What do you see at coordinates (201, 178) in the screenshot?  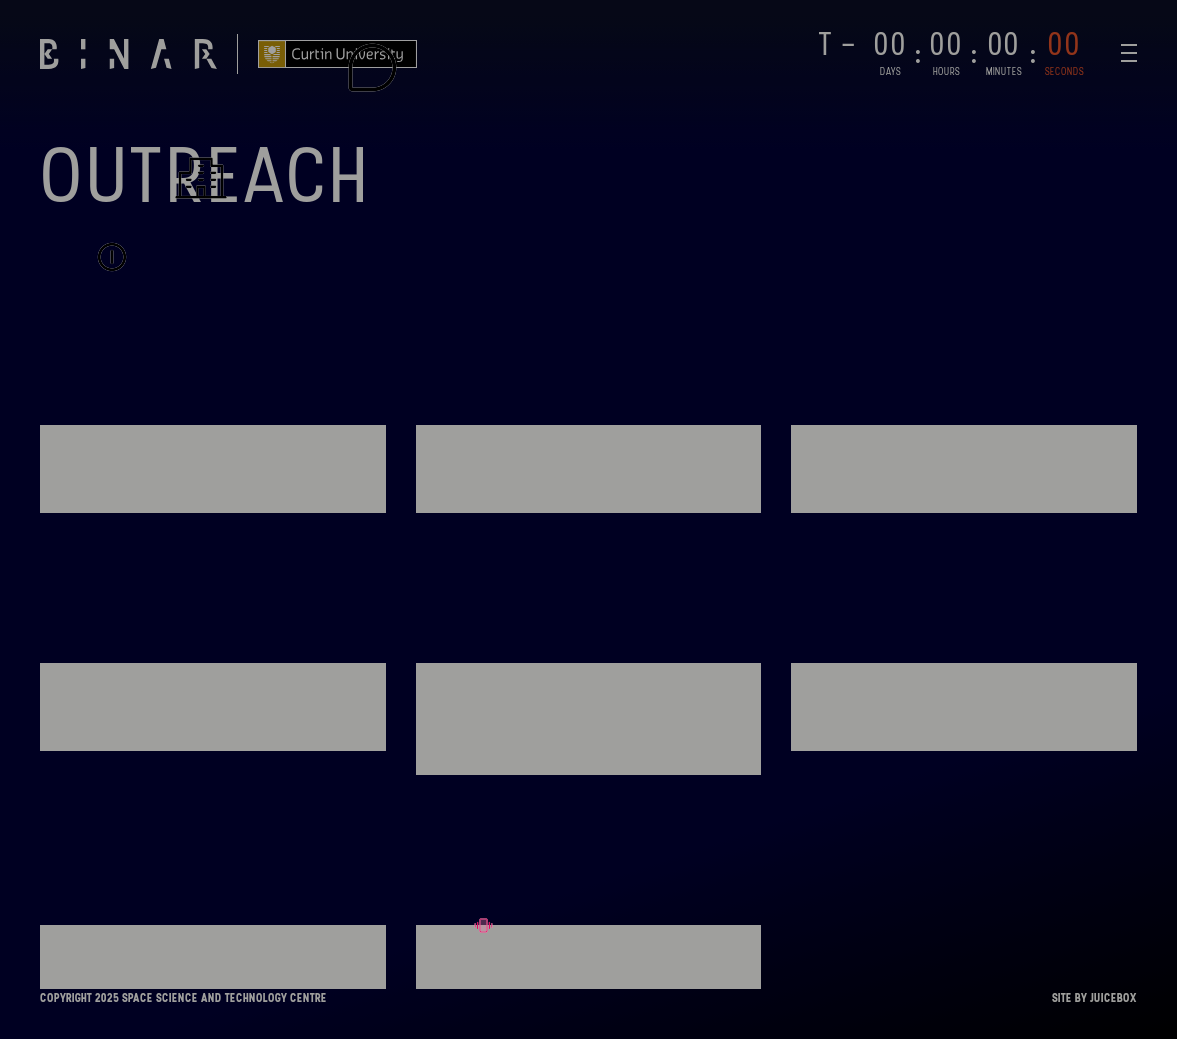 I see `view apartment or residential properties` at bounding box center [201, 178].